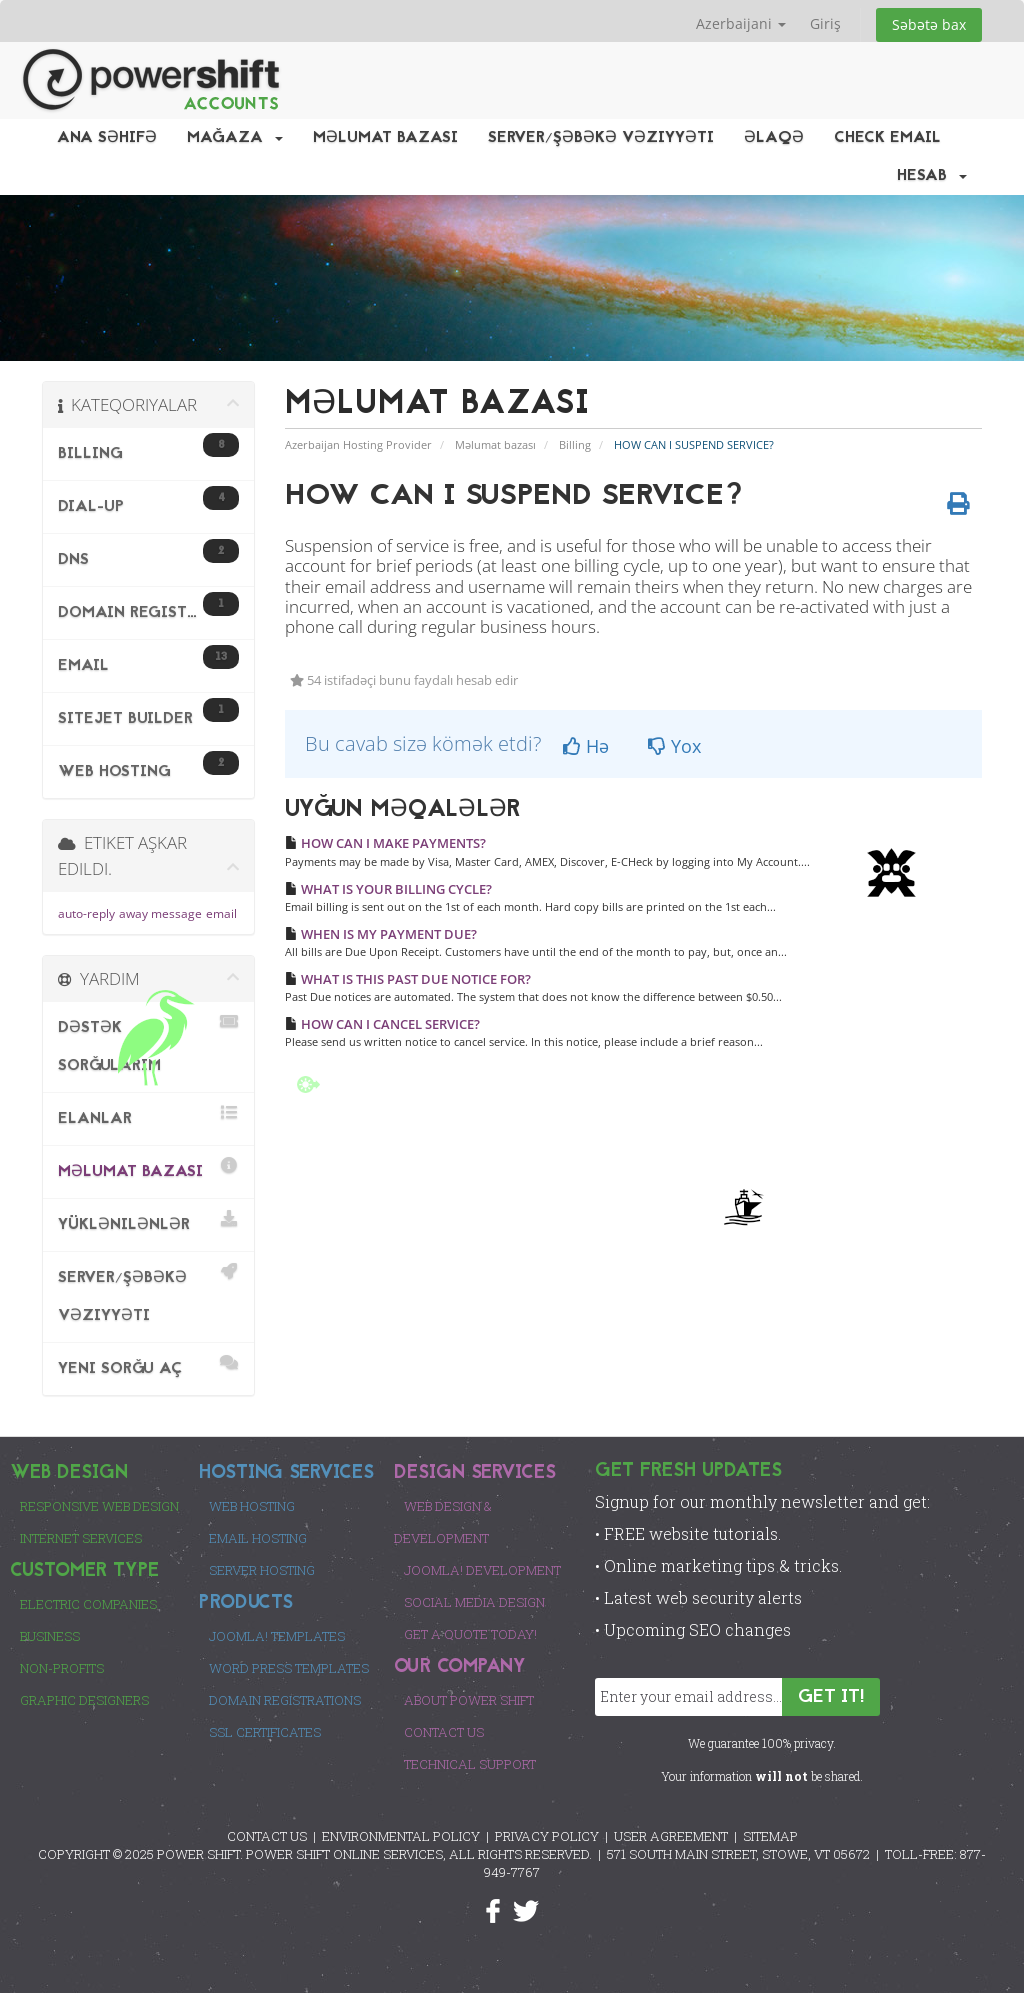  What do you see at coordinates (744, 1209) in the screenshot?
I see `aircraft carrier unit in a strategy game` at bounding box center [744, 1209].